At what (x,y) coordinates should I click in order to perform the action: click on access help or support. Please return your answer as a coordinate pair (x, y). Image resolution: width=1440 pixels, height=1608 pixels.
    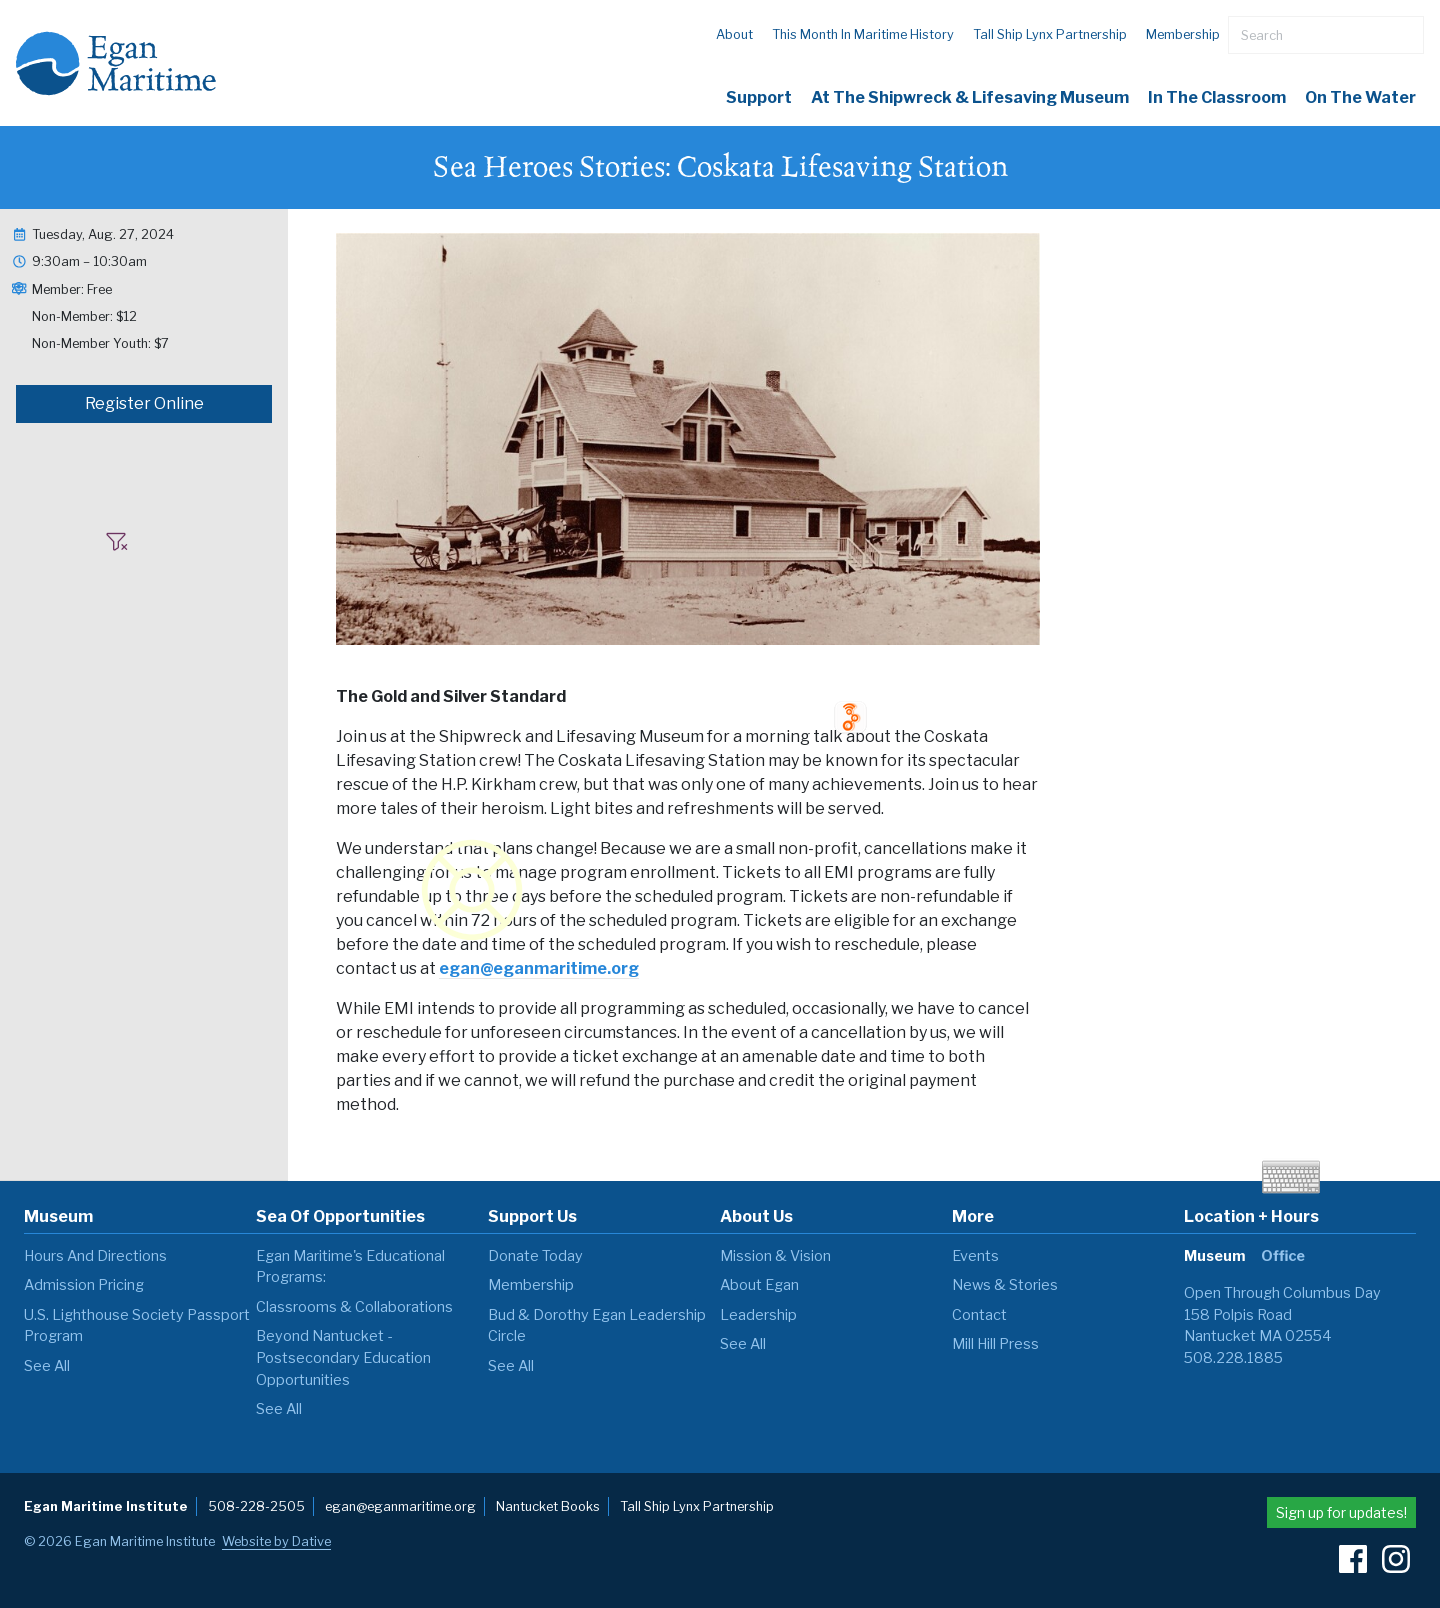
    Looking at the image, I should click on (472, 890).